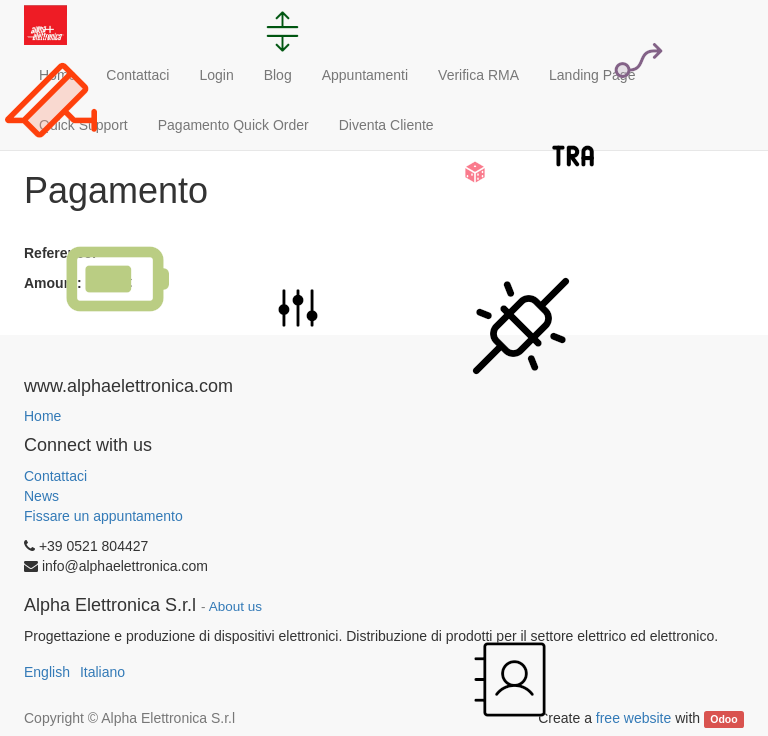 The height and width of the screenshot is (736, 768). What do you see at coordinates (573, 156) in the screenshot?
I see `perform an HTTP TRACE request` at bounding box center [573, 156].